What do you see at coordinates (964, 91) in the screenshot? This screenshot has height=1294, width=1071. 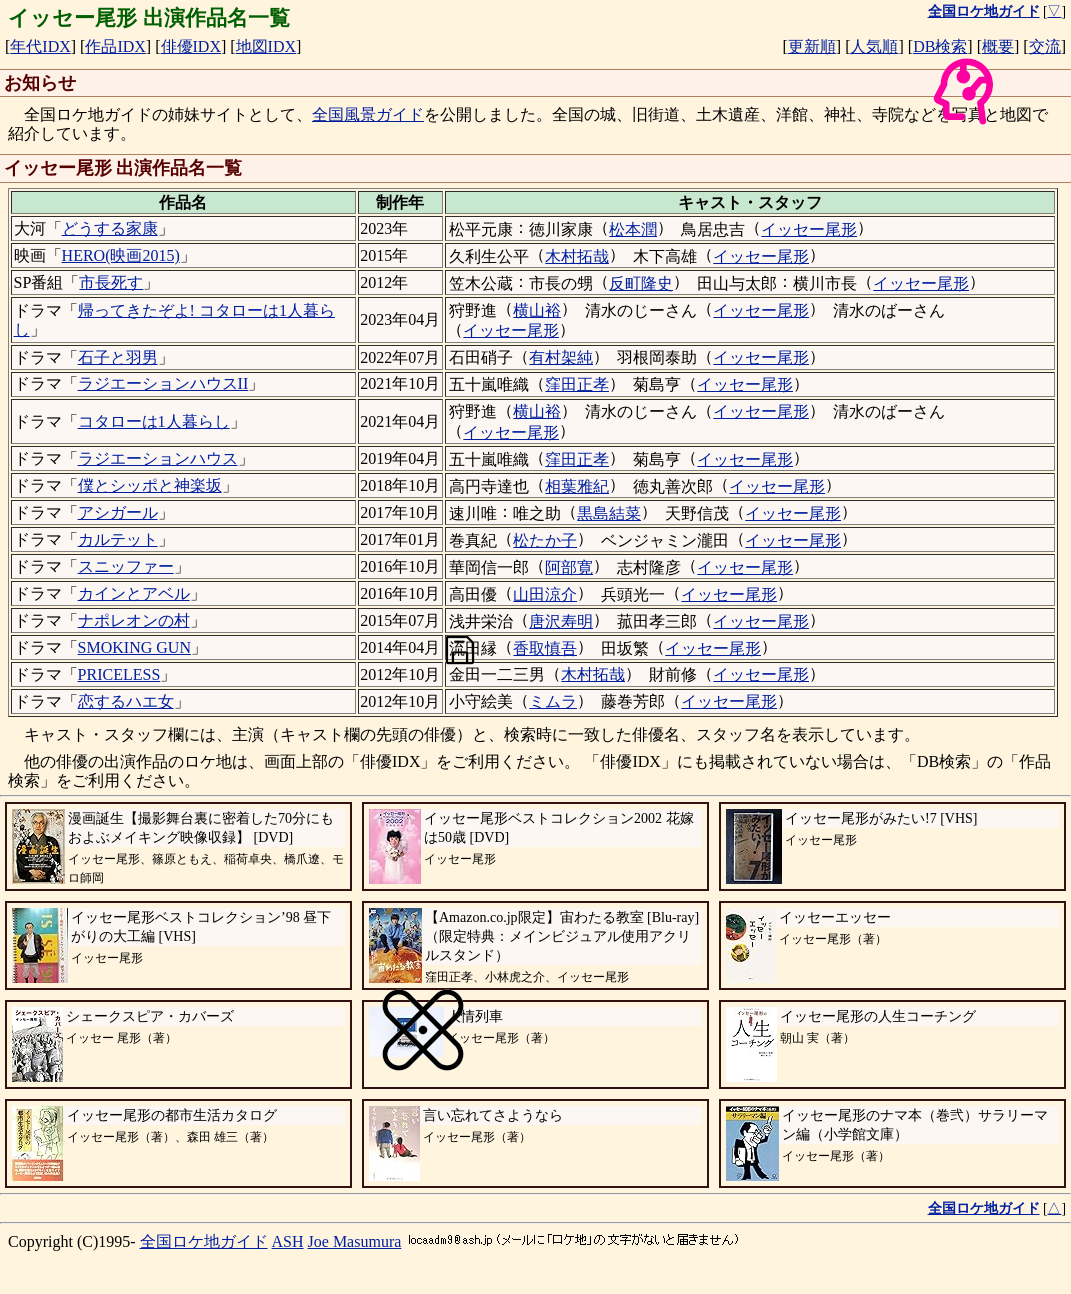 I see `access AI or machine learning features` at bounding box center [964, 91].